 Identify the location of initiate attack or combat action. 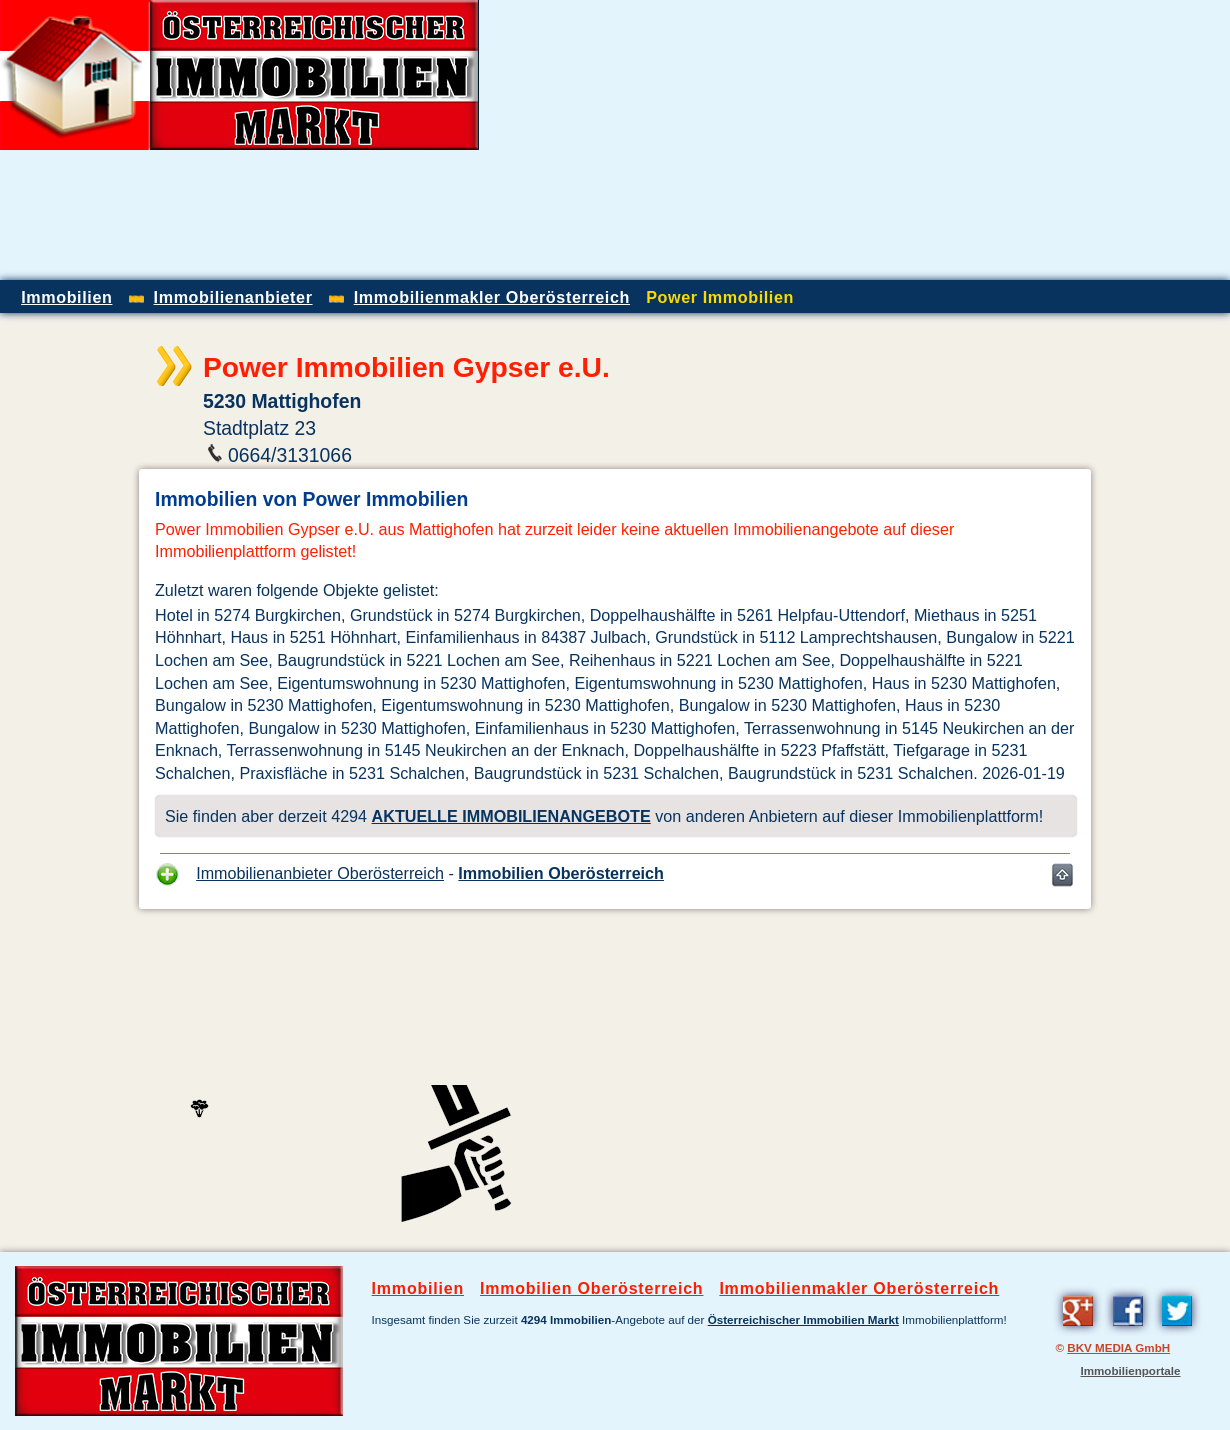
(469, 1153).